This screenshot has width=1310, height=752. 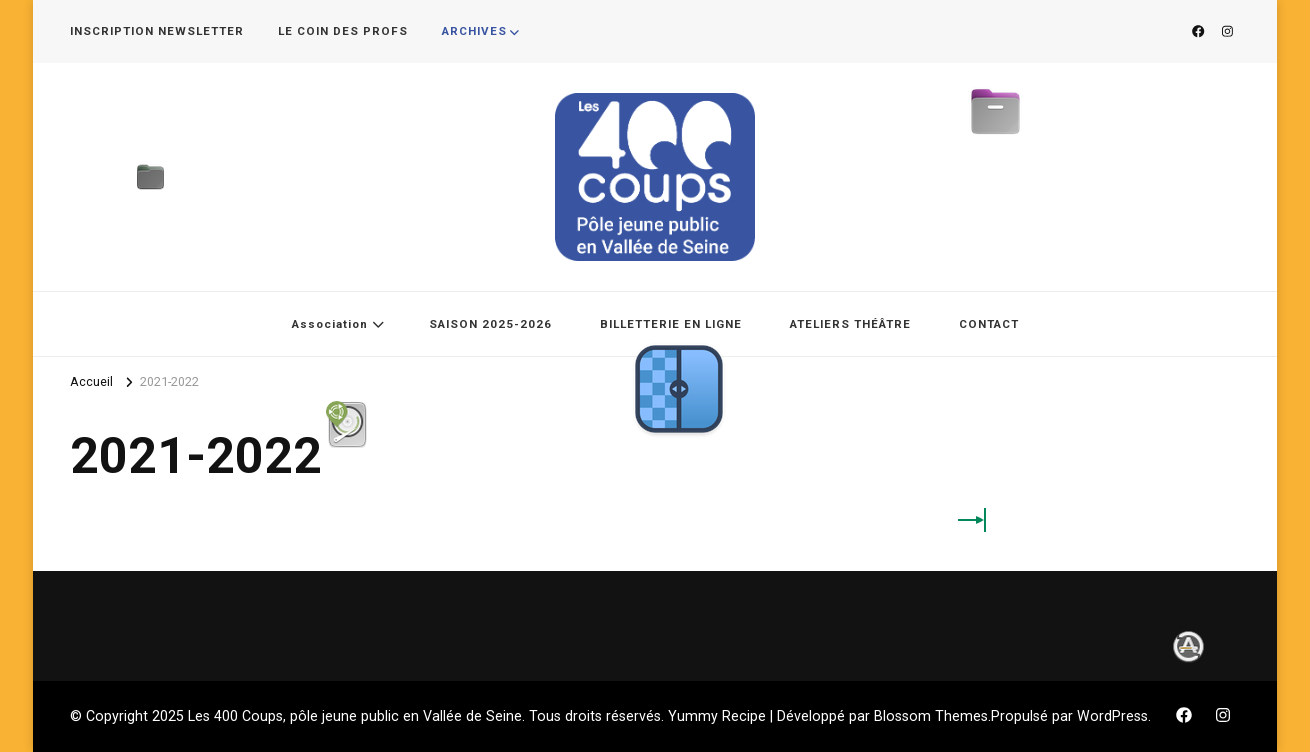 I want to click on open Upscayl image upscaling app, so click(x=679, y=389).